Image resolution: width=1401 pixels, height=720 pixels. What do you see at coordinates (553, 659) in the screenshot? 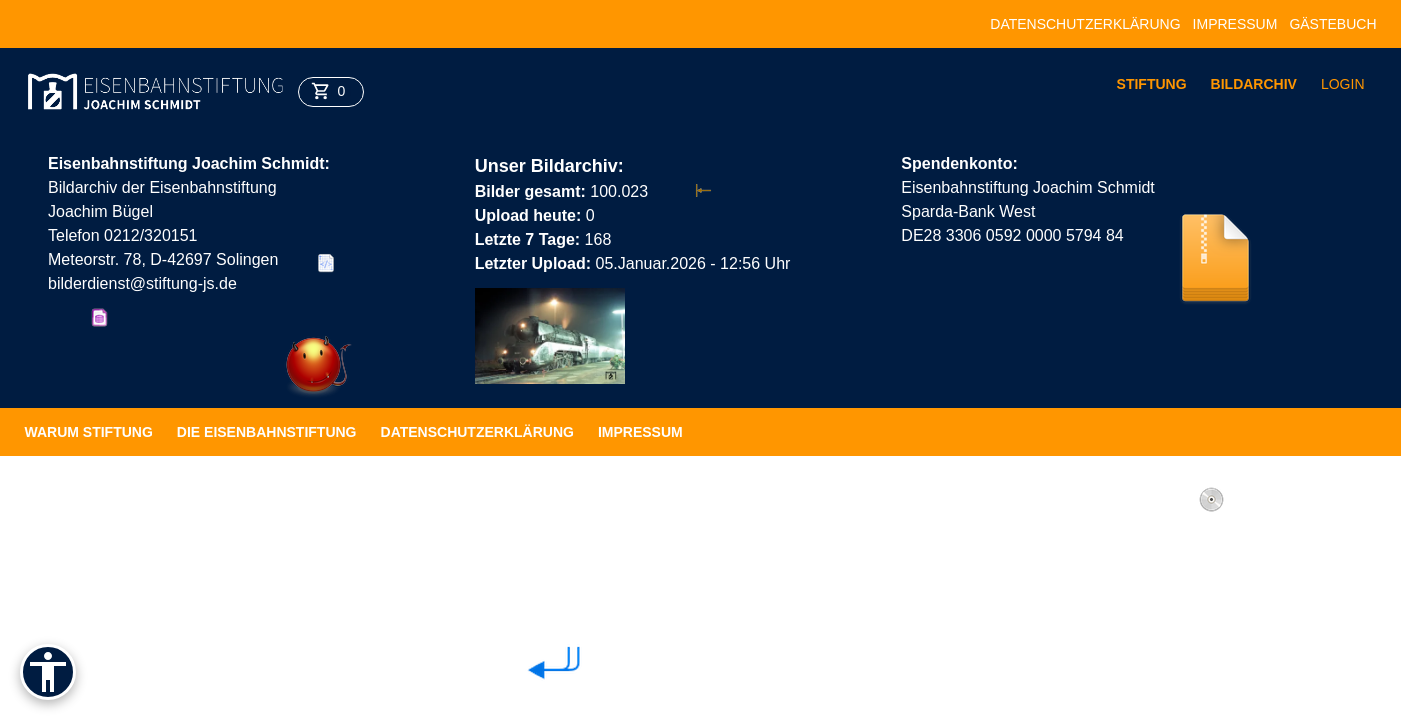
I see `reply to all recipients of an email` at bounding box center [553, 659].